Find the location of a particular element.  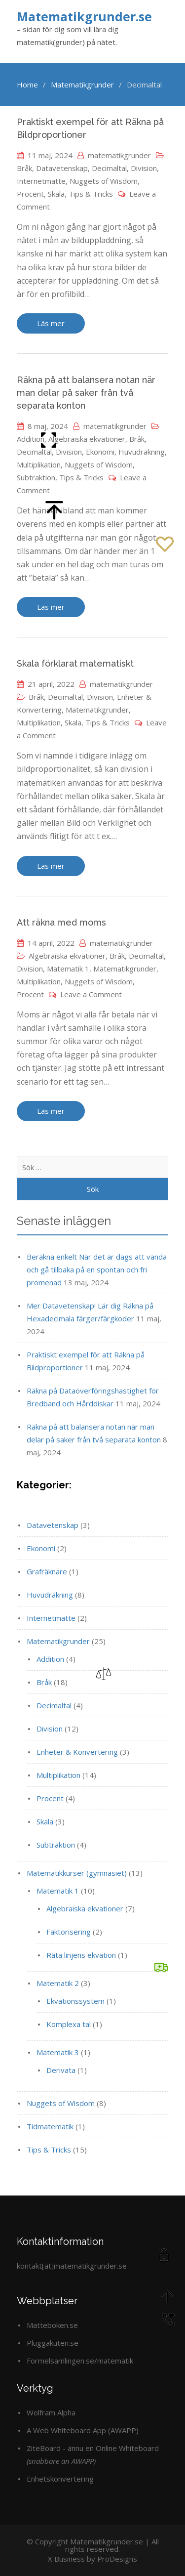

expand to fullscreen mode is located at coordinates (48, 440).